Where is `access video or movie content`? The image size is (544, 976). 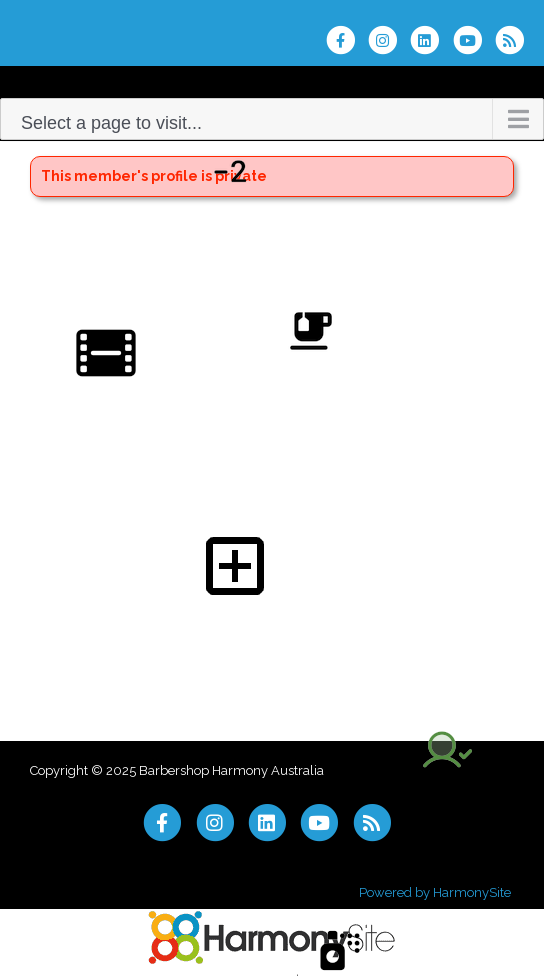
access video or movie content is located at coordinates (106, 353).